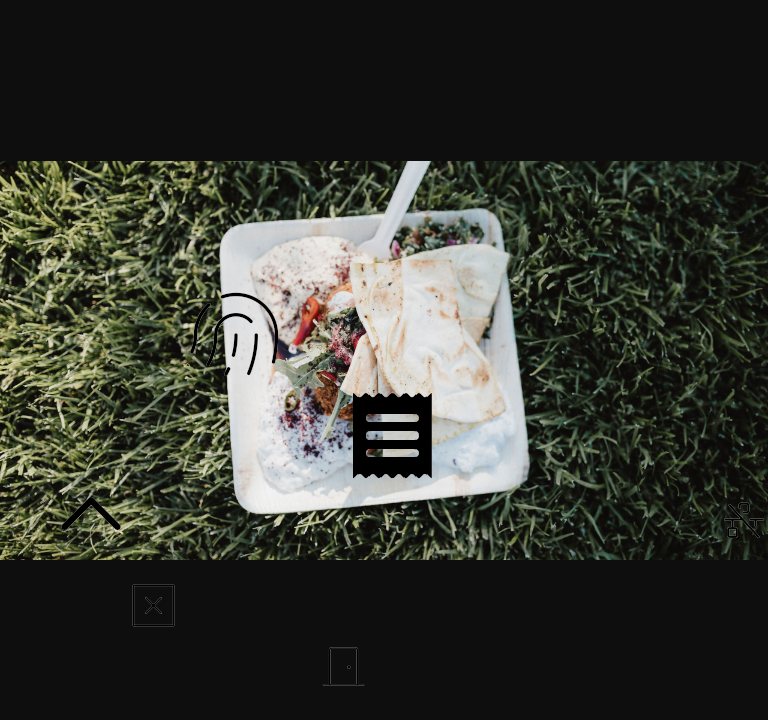 The width and height of the screenshot is (768, 720). Describe the element at coordinates (91, 513) in the screenshot. I see `collapse an expanded section` at that location.